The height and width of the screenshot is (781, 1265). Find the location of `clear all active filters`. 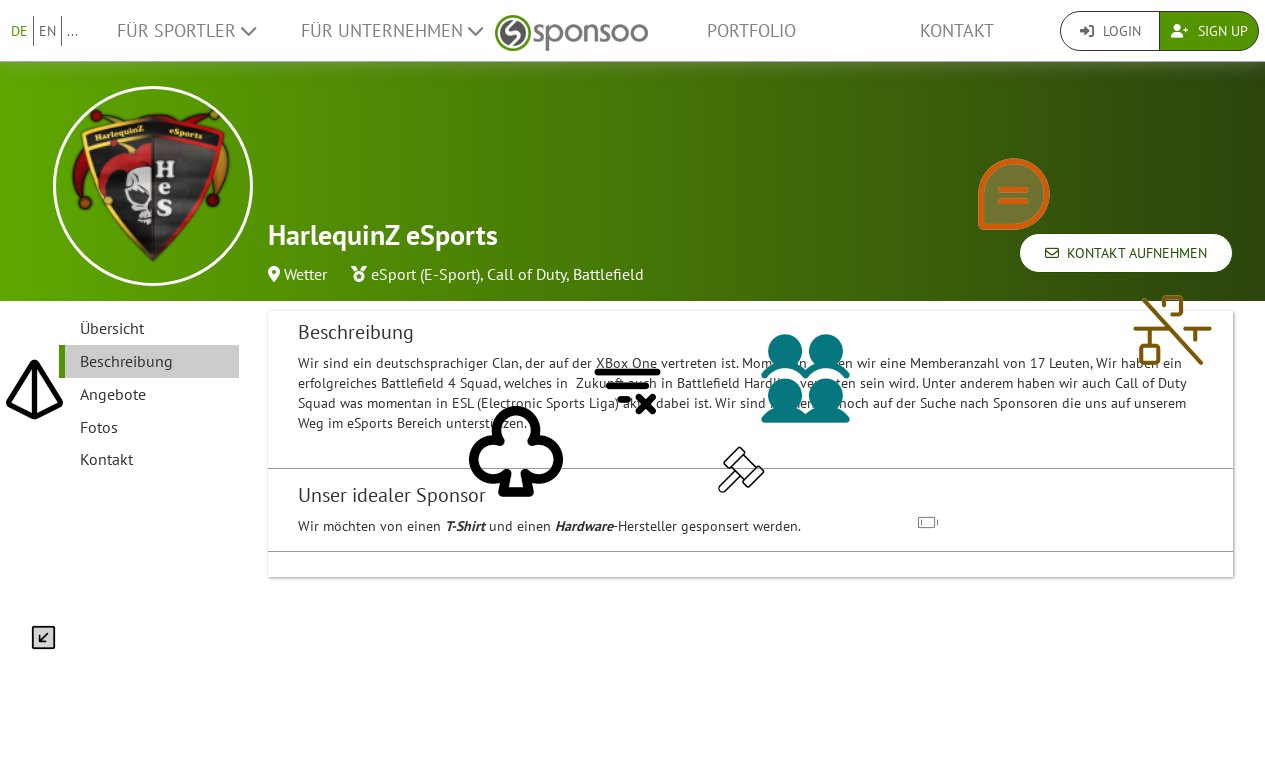

clear all active filters is located at coordinates (627, 383).